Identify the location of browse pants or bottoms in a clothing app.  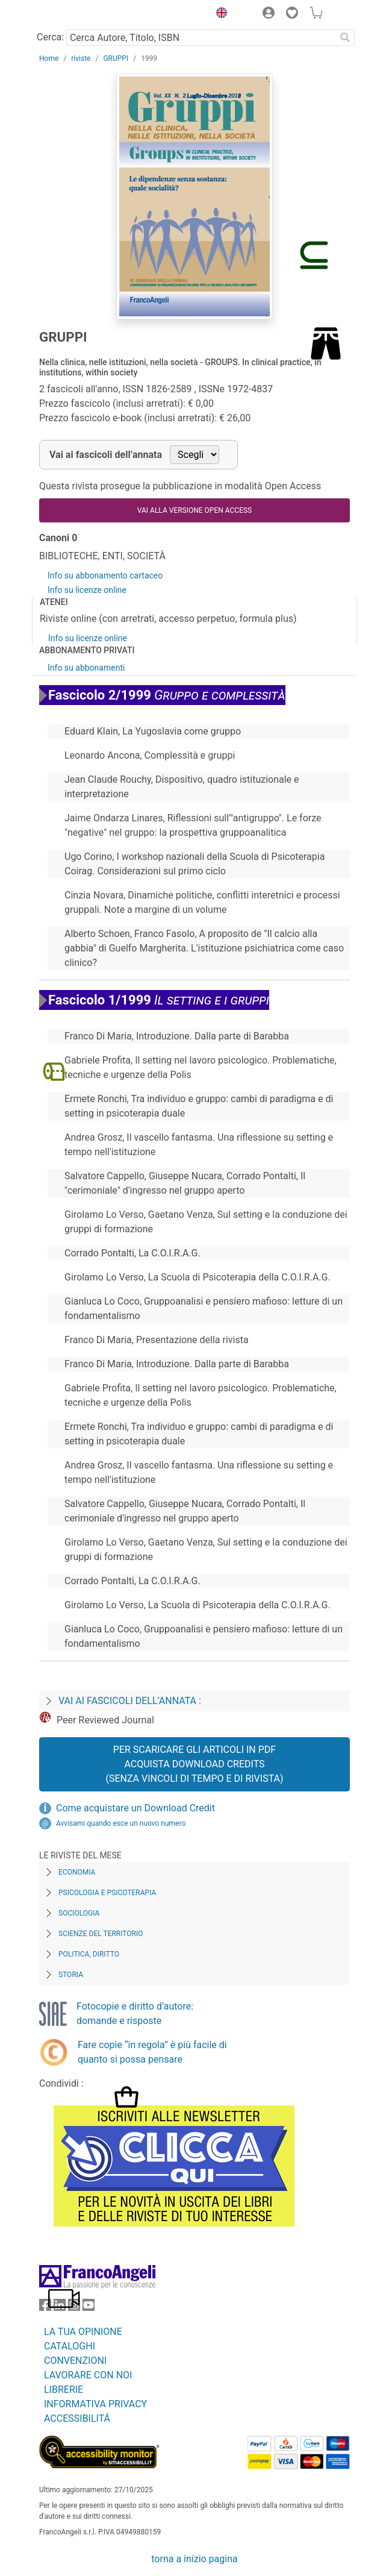
(326, 343).